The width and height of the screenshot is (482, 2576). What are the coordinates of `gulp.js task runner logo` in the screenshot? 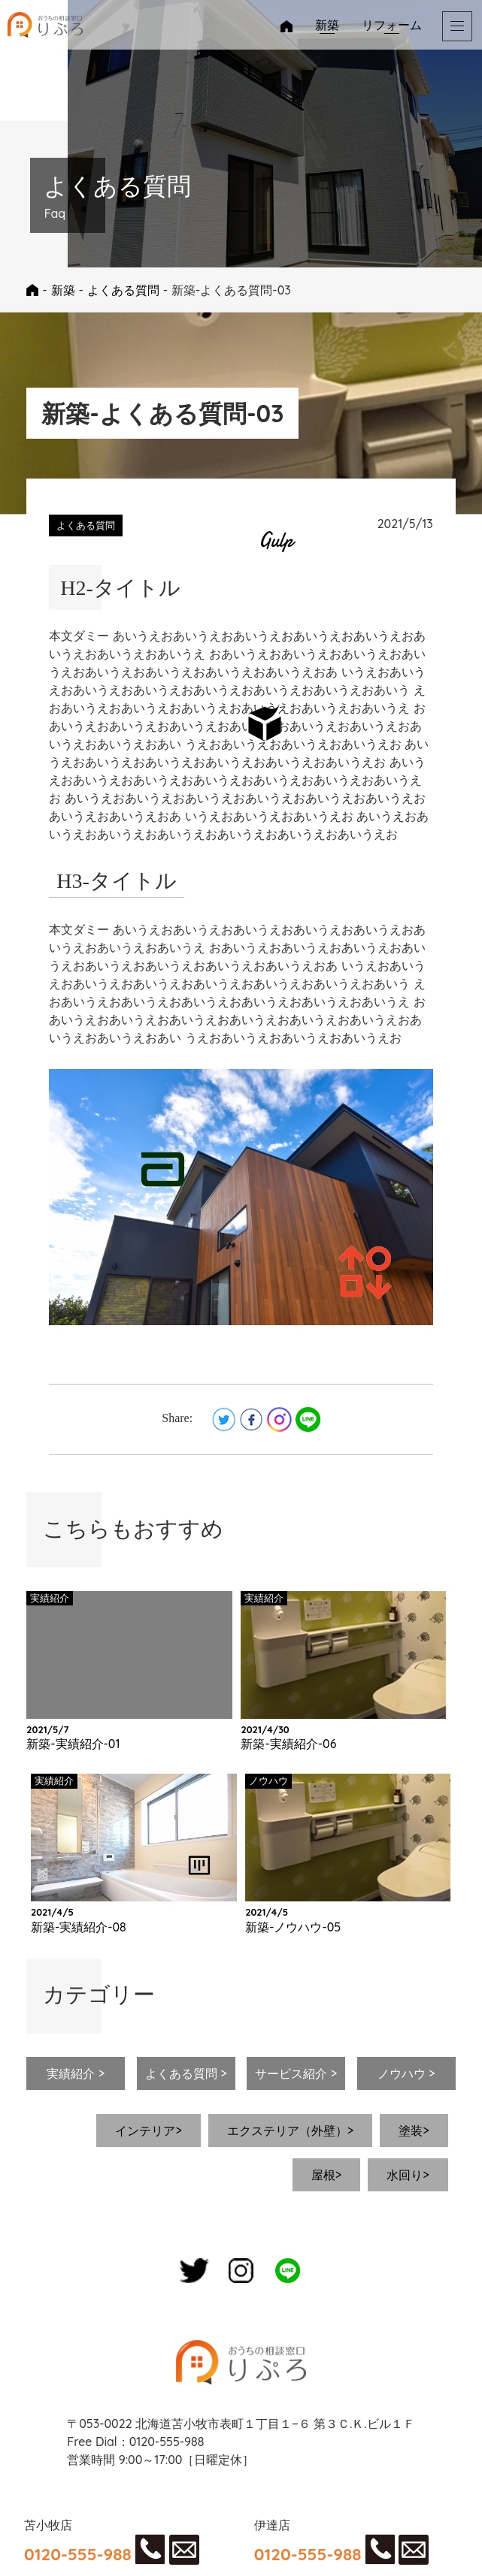 It's located at (278, 542).